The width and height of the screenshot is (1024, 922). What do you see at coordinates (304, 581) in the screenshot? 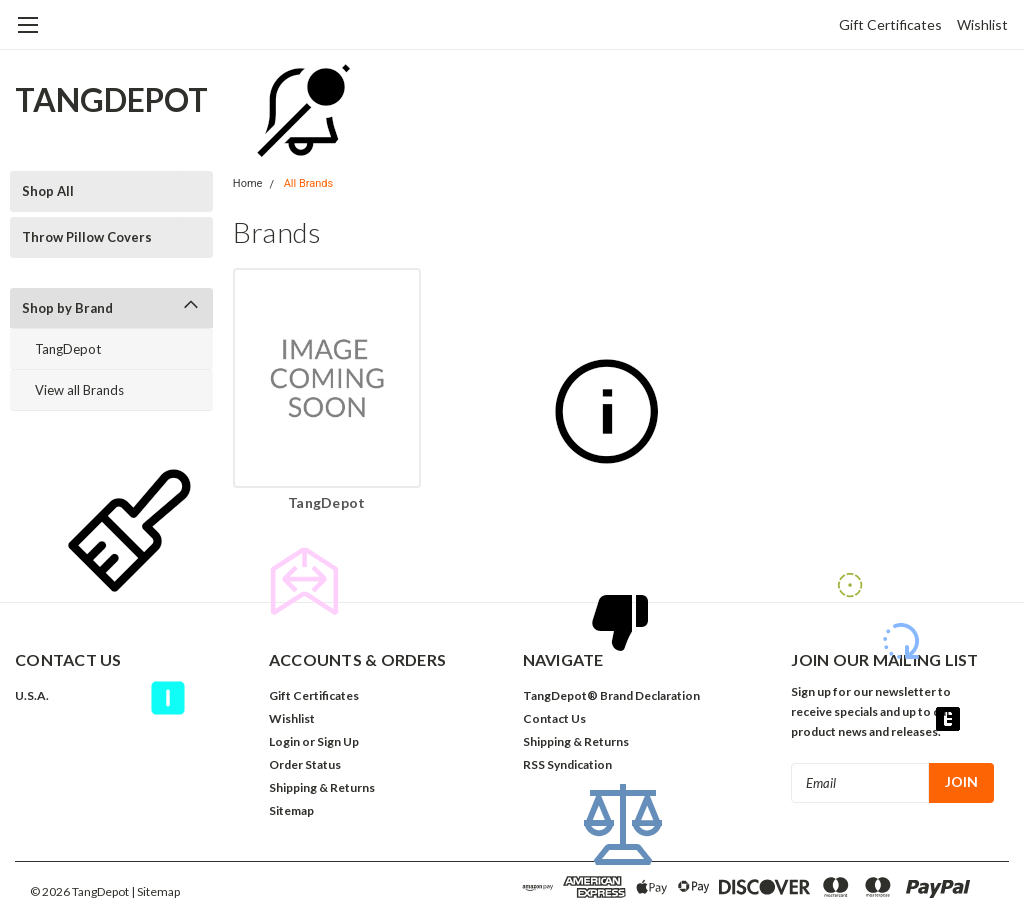
I see `mirror or flip content horizontally` at bounding box center [304, 581].